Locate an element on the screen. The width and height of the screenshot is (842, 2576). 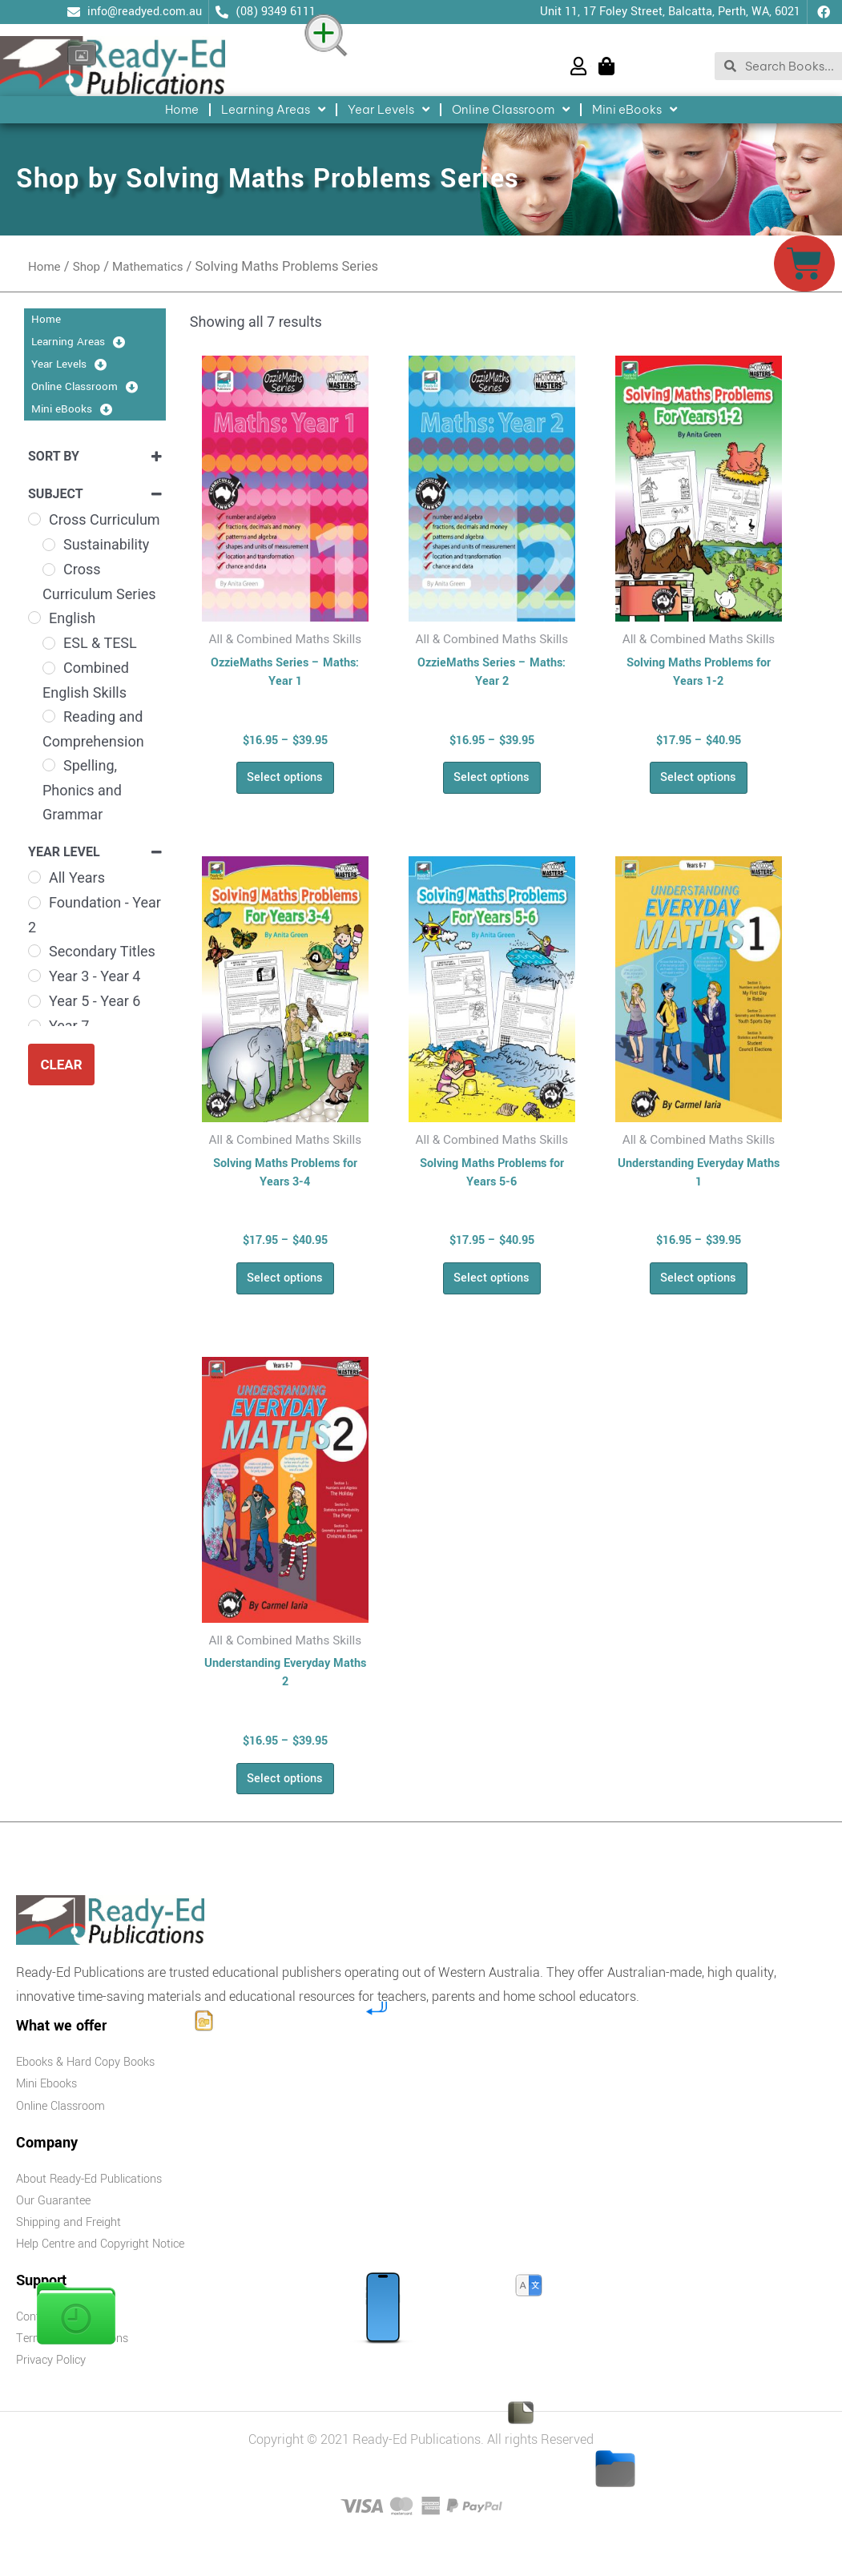
open a libreoffice draw document is located at coordinates (203, 2020).